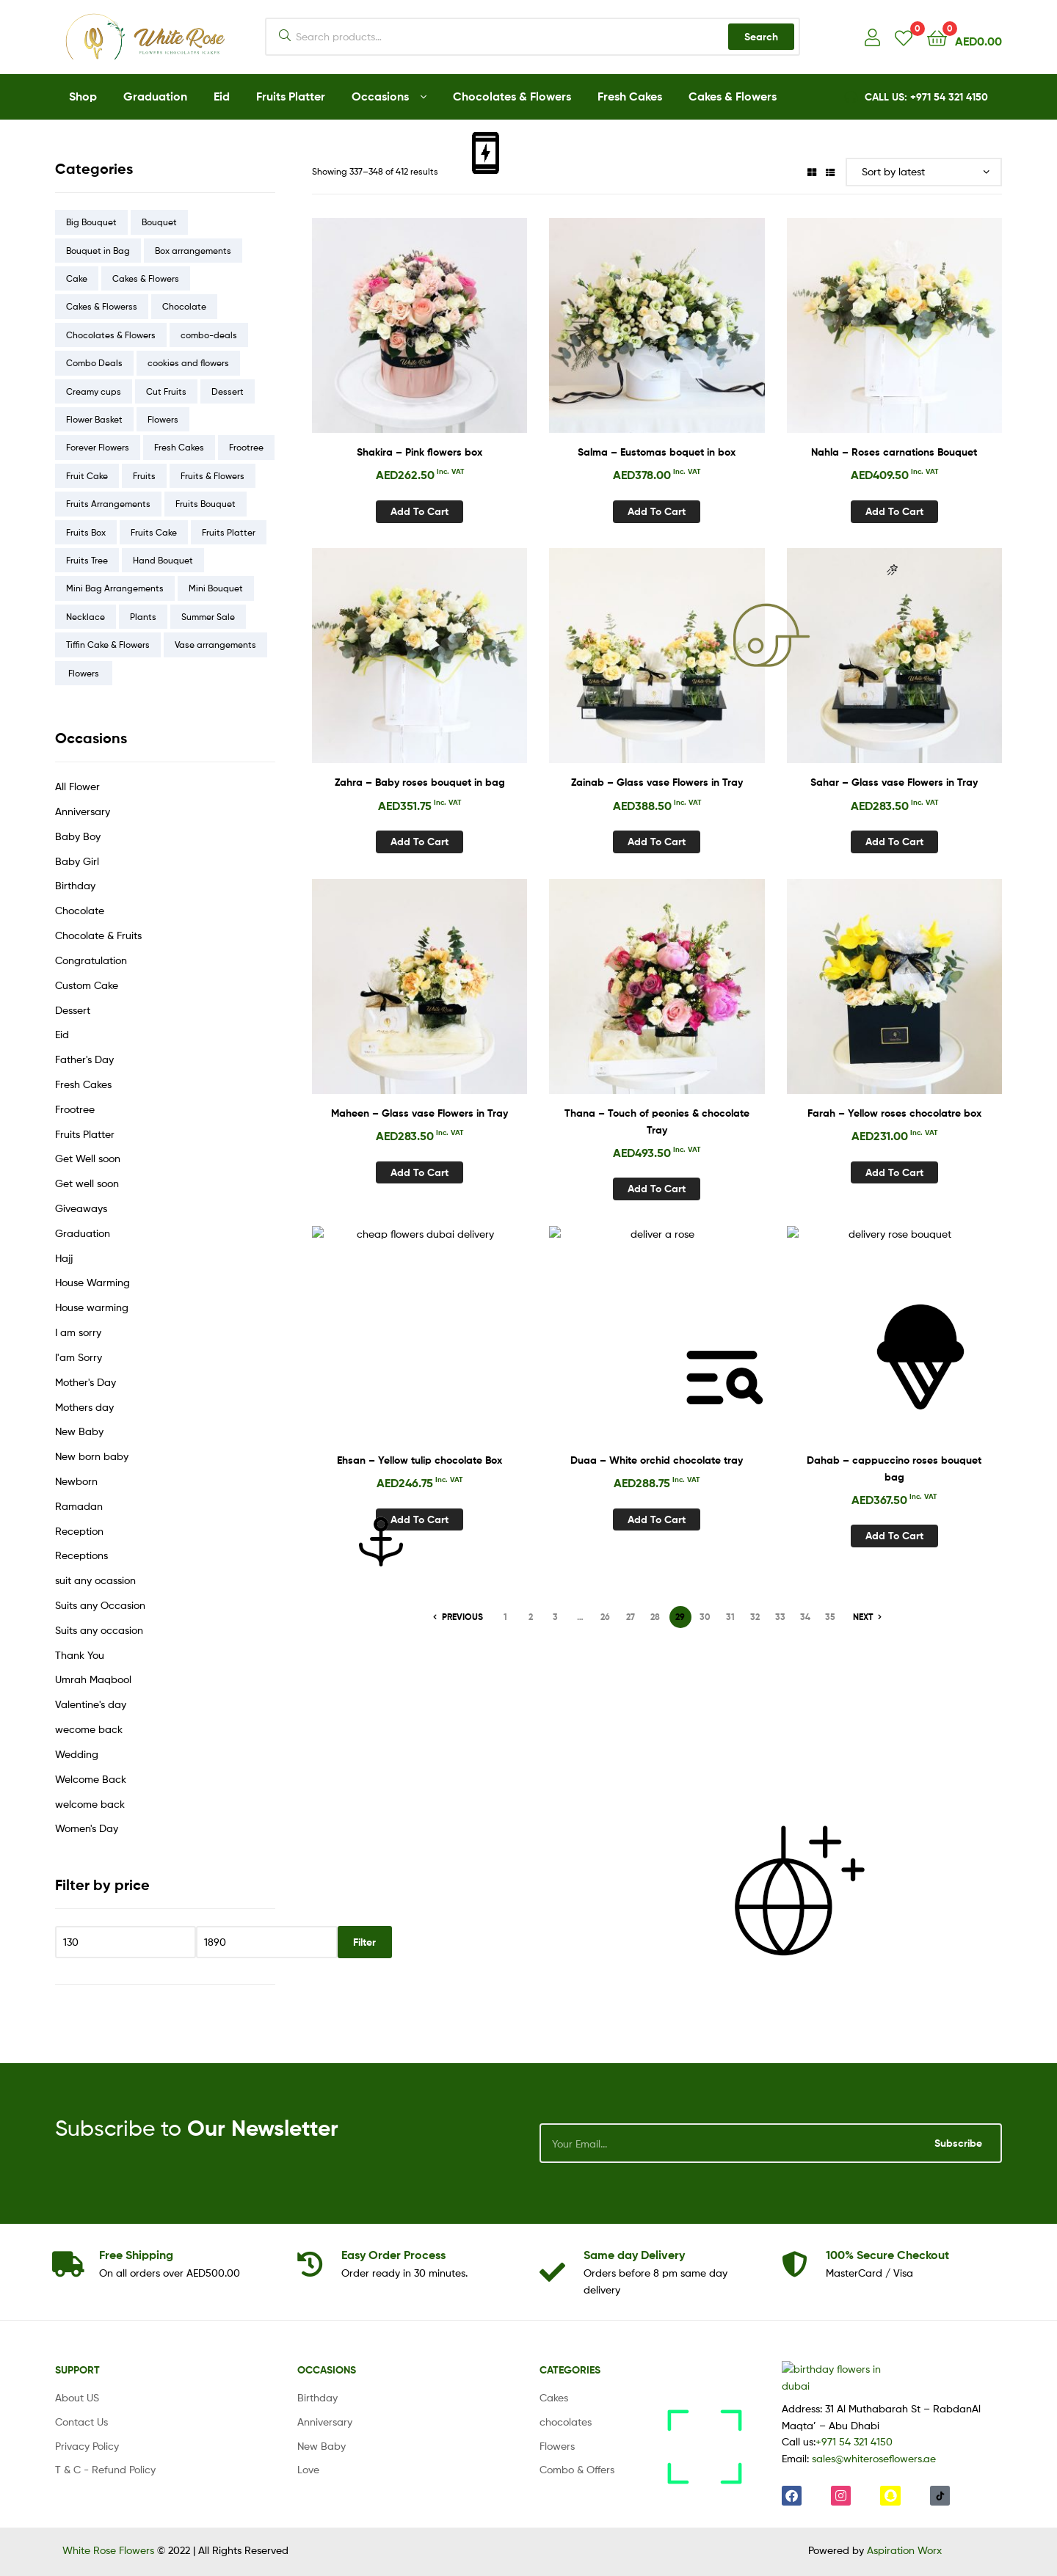 The width and height of the screenshot is (1057, 2576). Describe the element at coordinates (485, 153) in the screenshot. I see `find nearby electric vehicle charging stations` at that location.